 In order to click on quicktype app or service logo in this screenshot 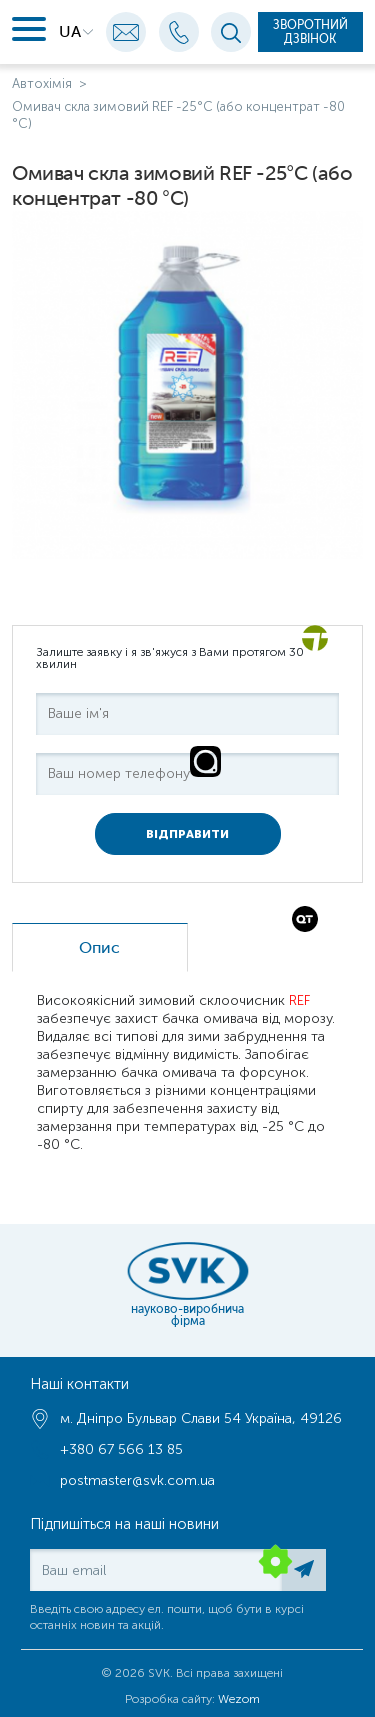, I will do `click(305, 919)`.